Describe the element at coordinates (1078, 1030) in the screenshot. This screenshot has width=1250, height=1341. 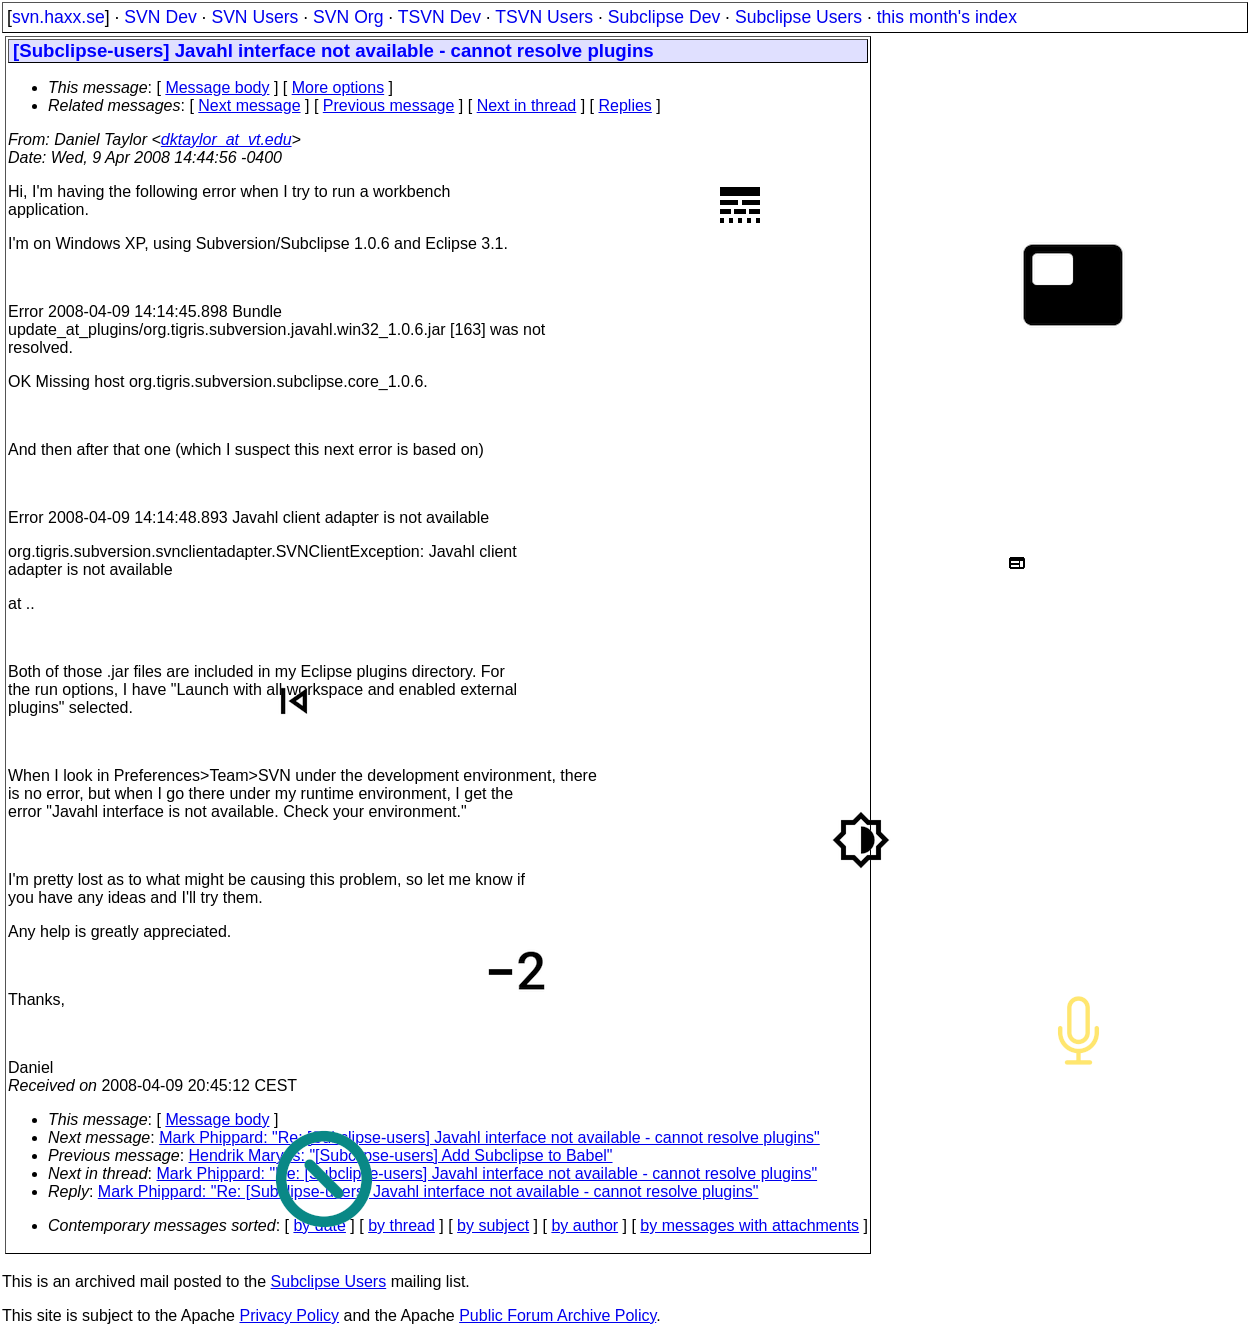
I see `tap to record audio or voice message` at that location.